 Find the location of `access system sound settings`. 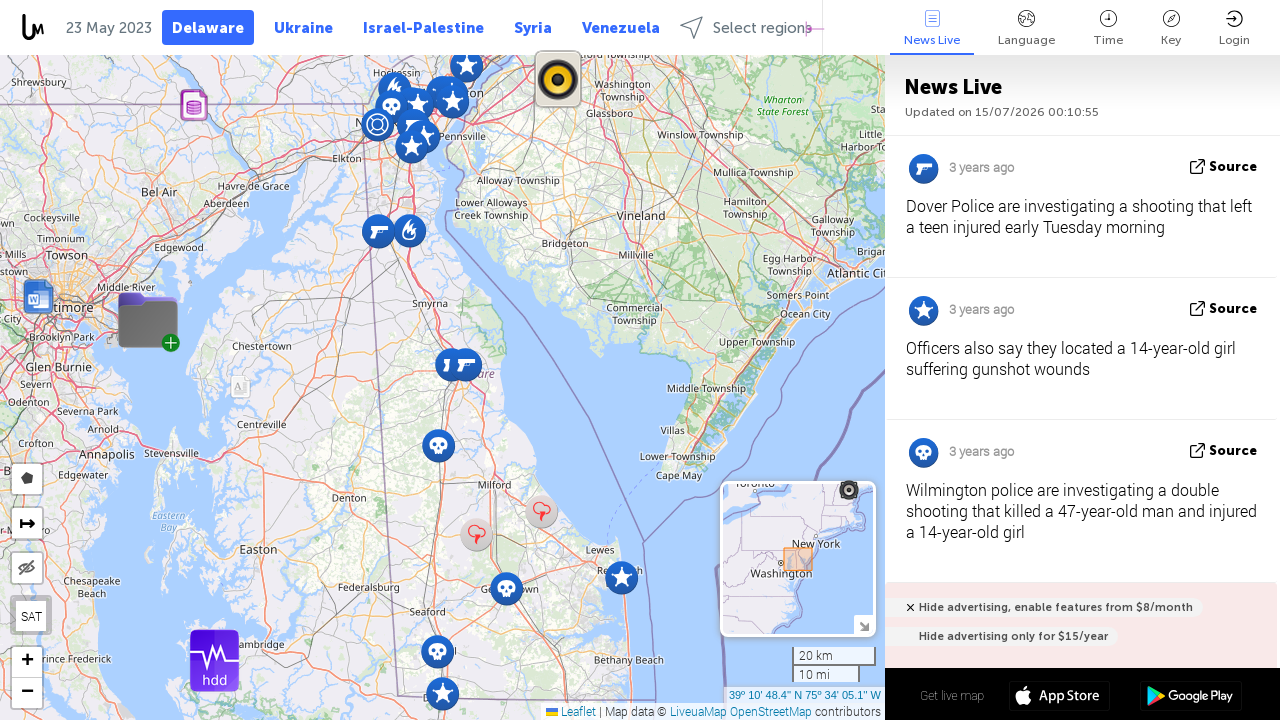

access system sound settings is located at coordinates (558, 79).